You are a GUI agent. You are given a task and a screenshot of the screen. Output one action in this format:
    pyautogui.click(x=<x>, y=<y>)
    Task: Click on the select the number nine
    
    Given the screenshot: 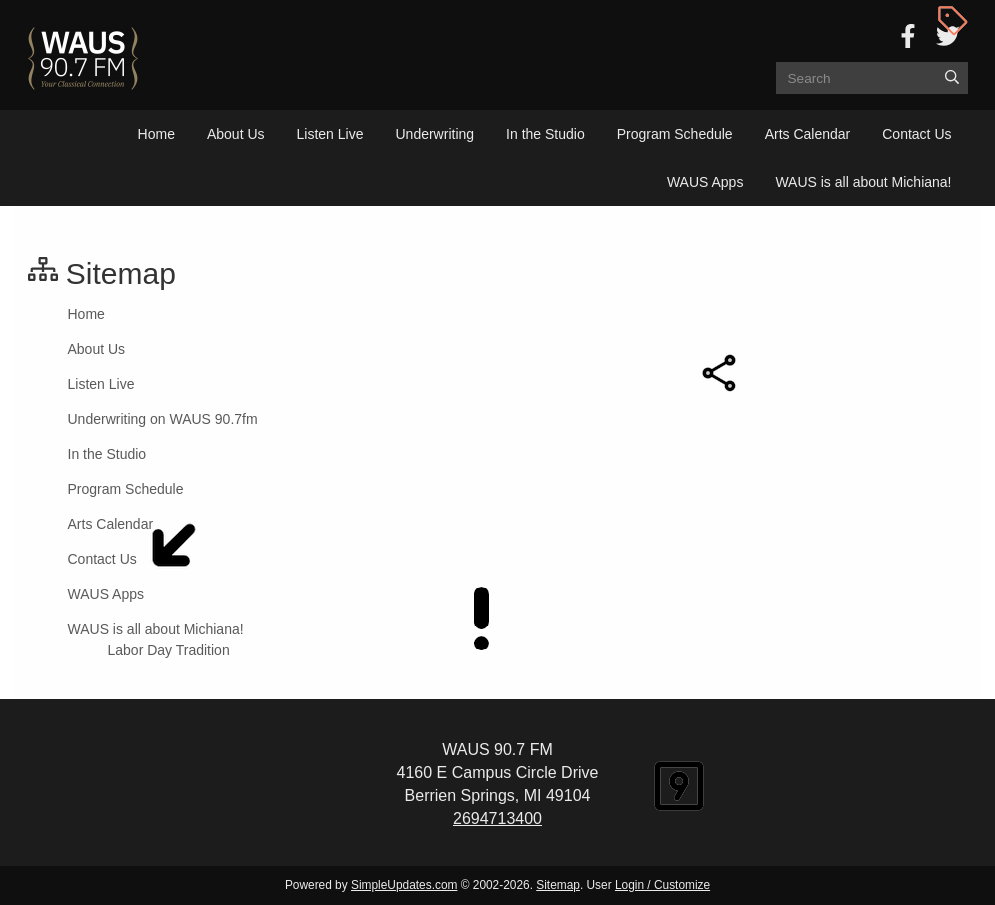 What is the action you would take?
    pyautogui.click(x=679, y=786)
    